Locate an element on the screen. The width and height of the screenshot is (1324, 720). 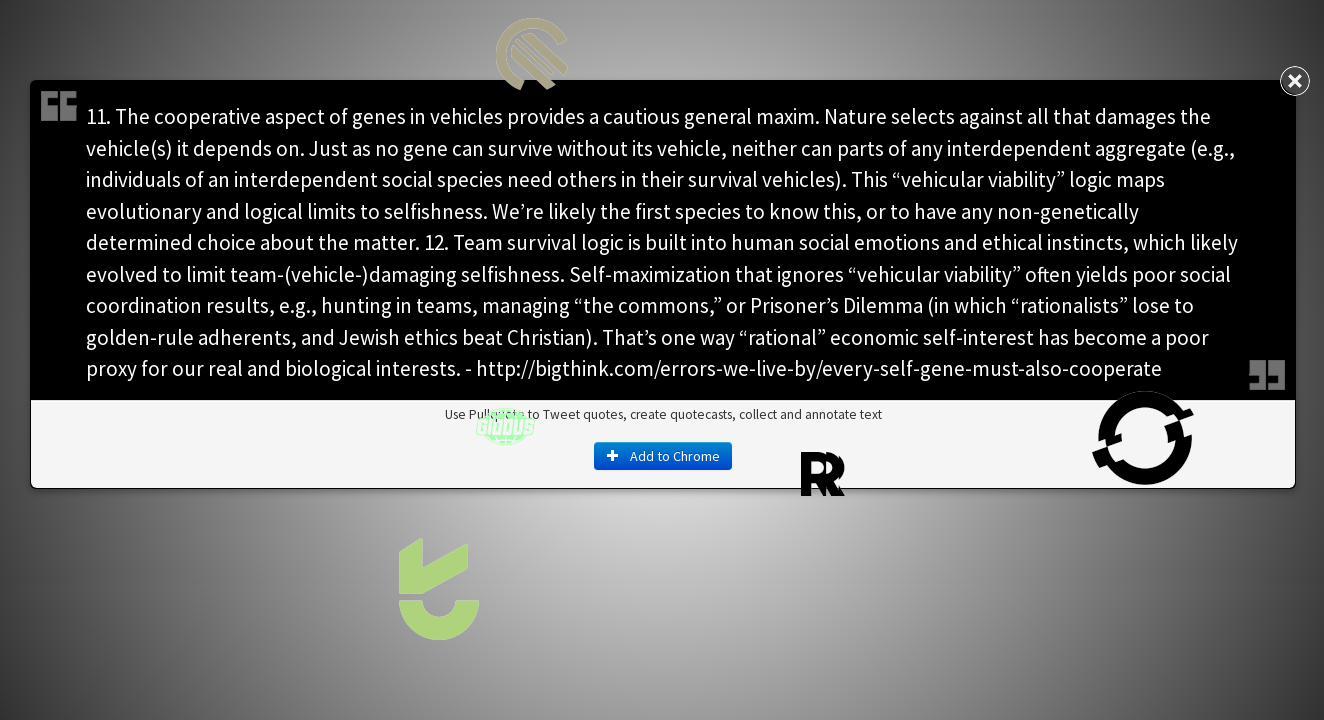
remedy entertainment company logo is located at coordinates (823, 474).